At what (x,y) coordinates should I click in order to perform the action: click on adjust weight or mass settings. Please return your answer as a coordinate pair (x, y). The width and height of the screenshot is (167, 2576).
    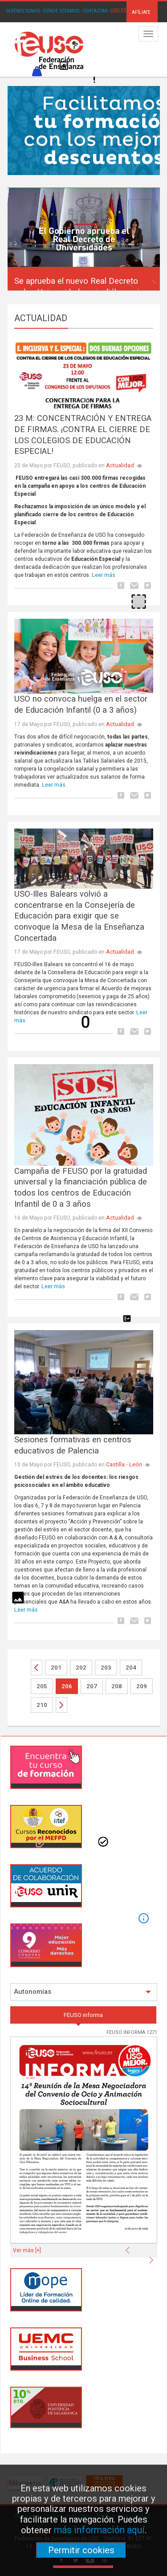
    Looking at the image, I should click on (37, 71).